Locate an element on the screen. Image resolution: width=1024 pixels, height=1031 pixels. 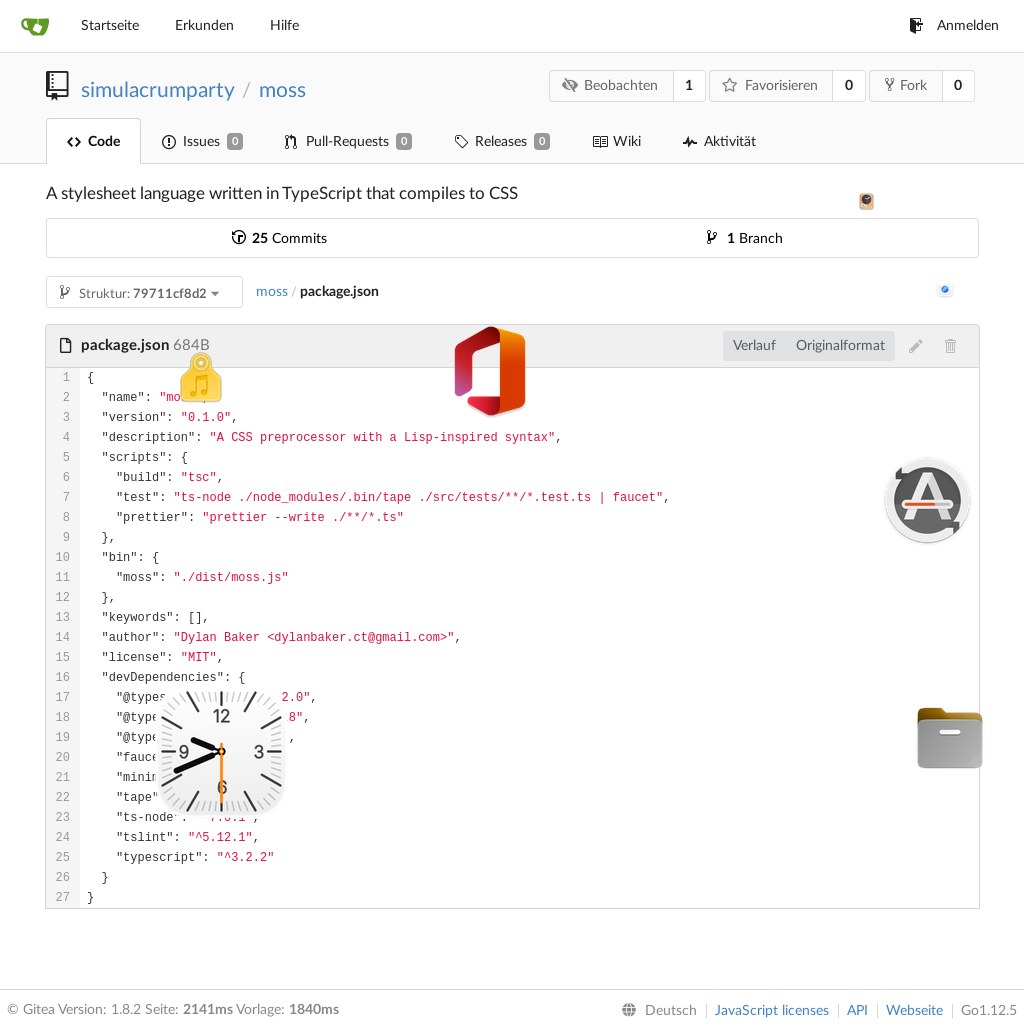
open the update manager application is located at coordinates (927, 500).